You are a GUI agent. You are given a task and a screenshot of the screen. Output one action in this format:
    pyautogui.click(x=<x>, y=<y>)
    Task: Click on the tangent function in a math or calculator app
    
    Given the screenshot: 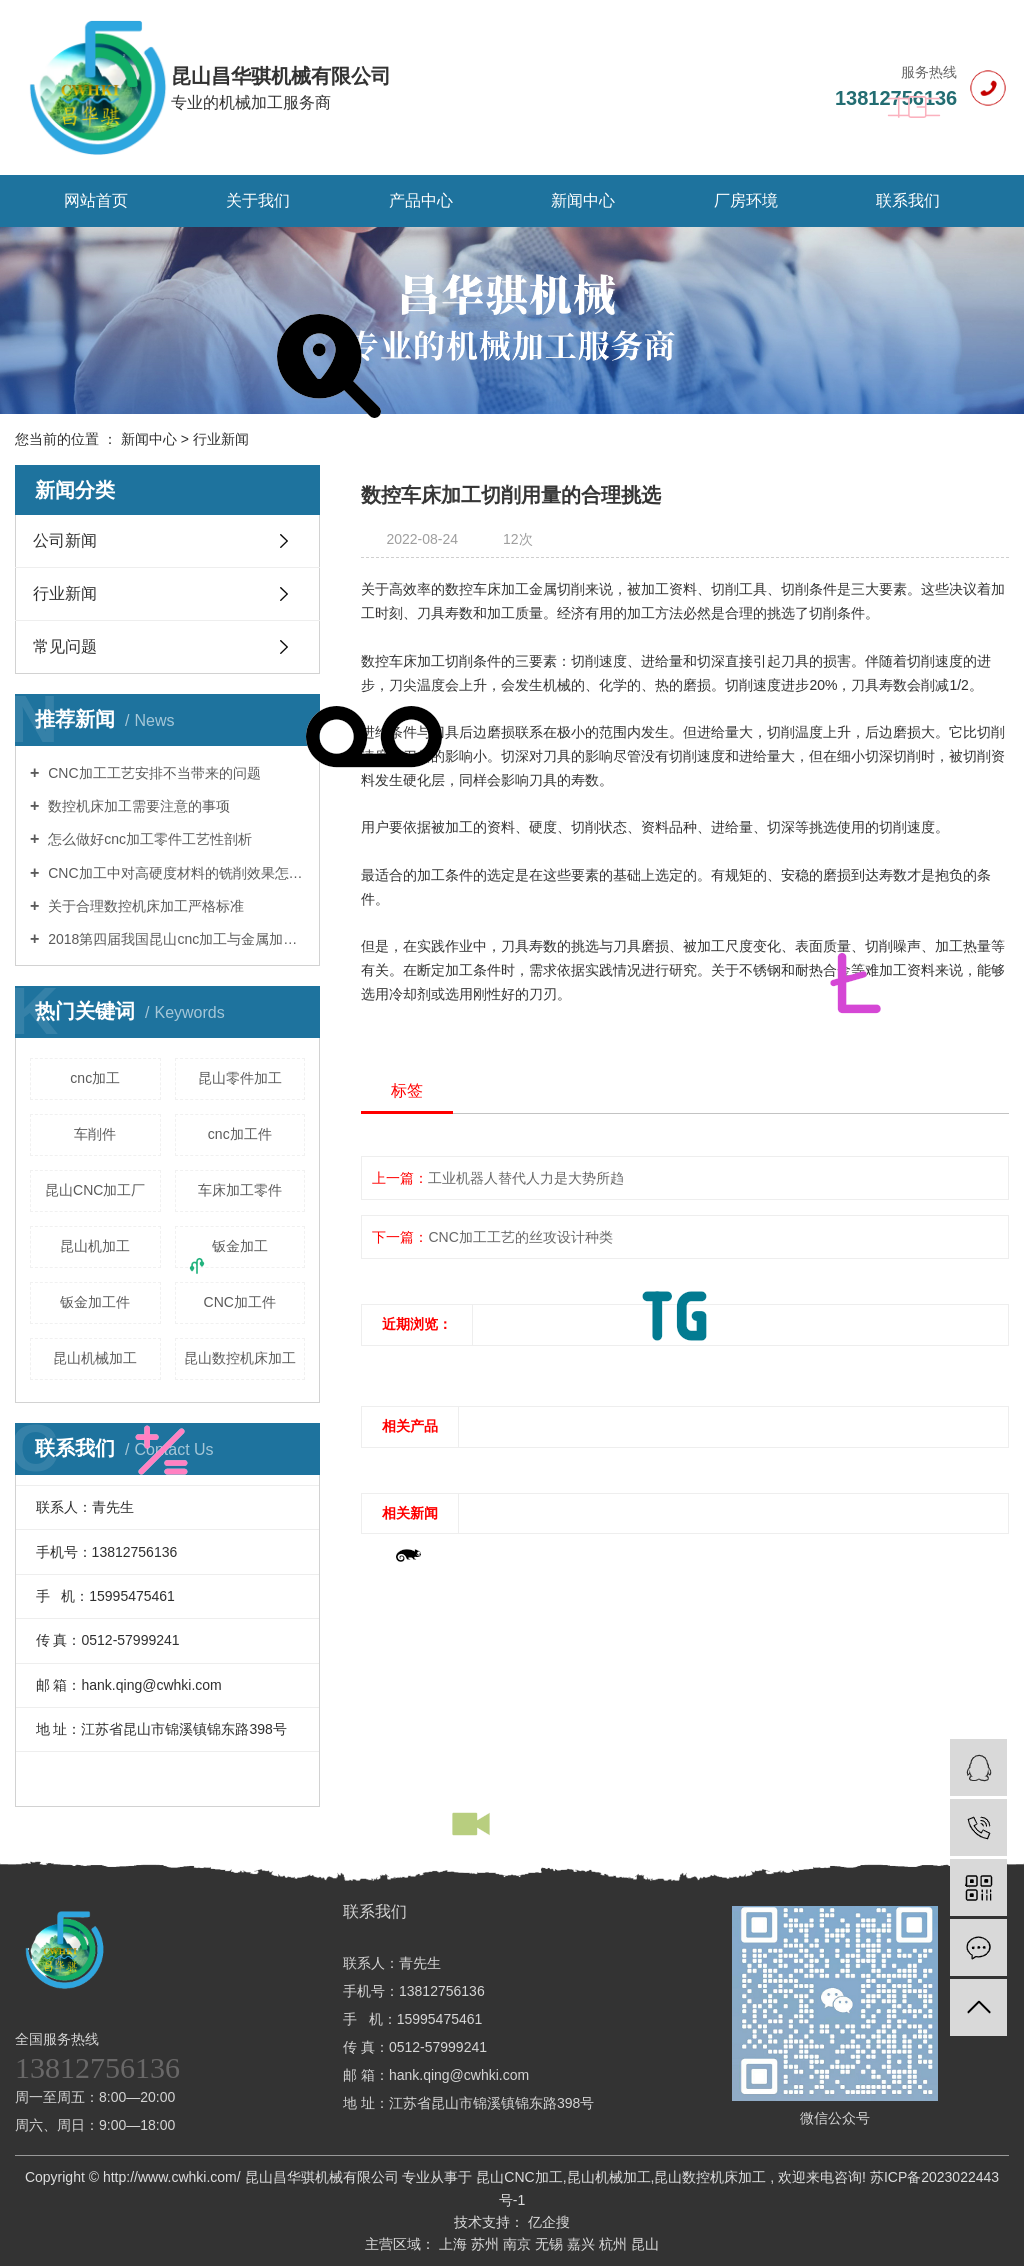 What is the action you would take?
    pyautogui.click(x=672, y=1316)
    